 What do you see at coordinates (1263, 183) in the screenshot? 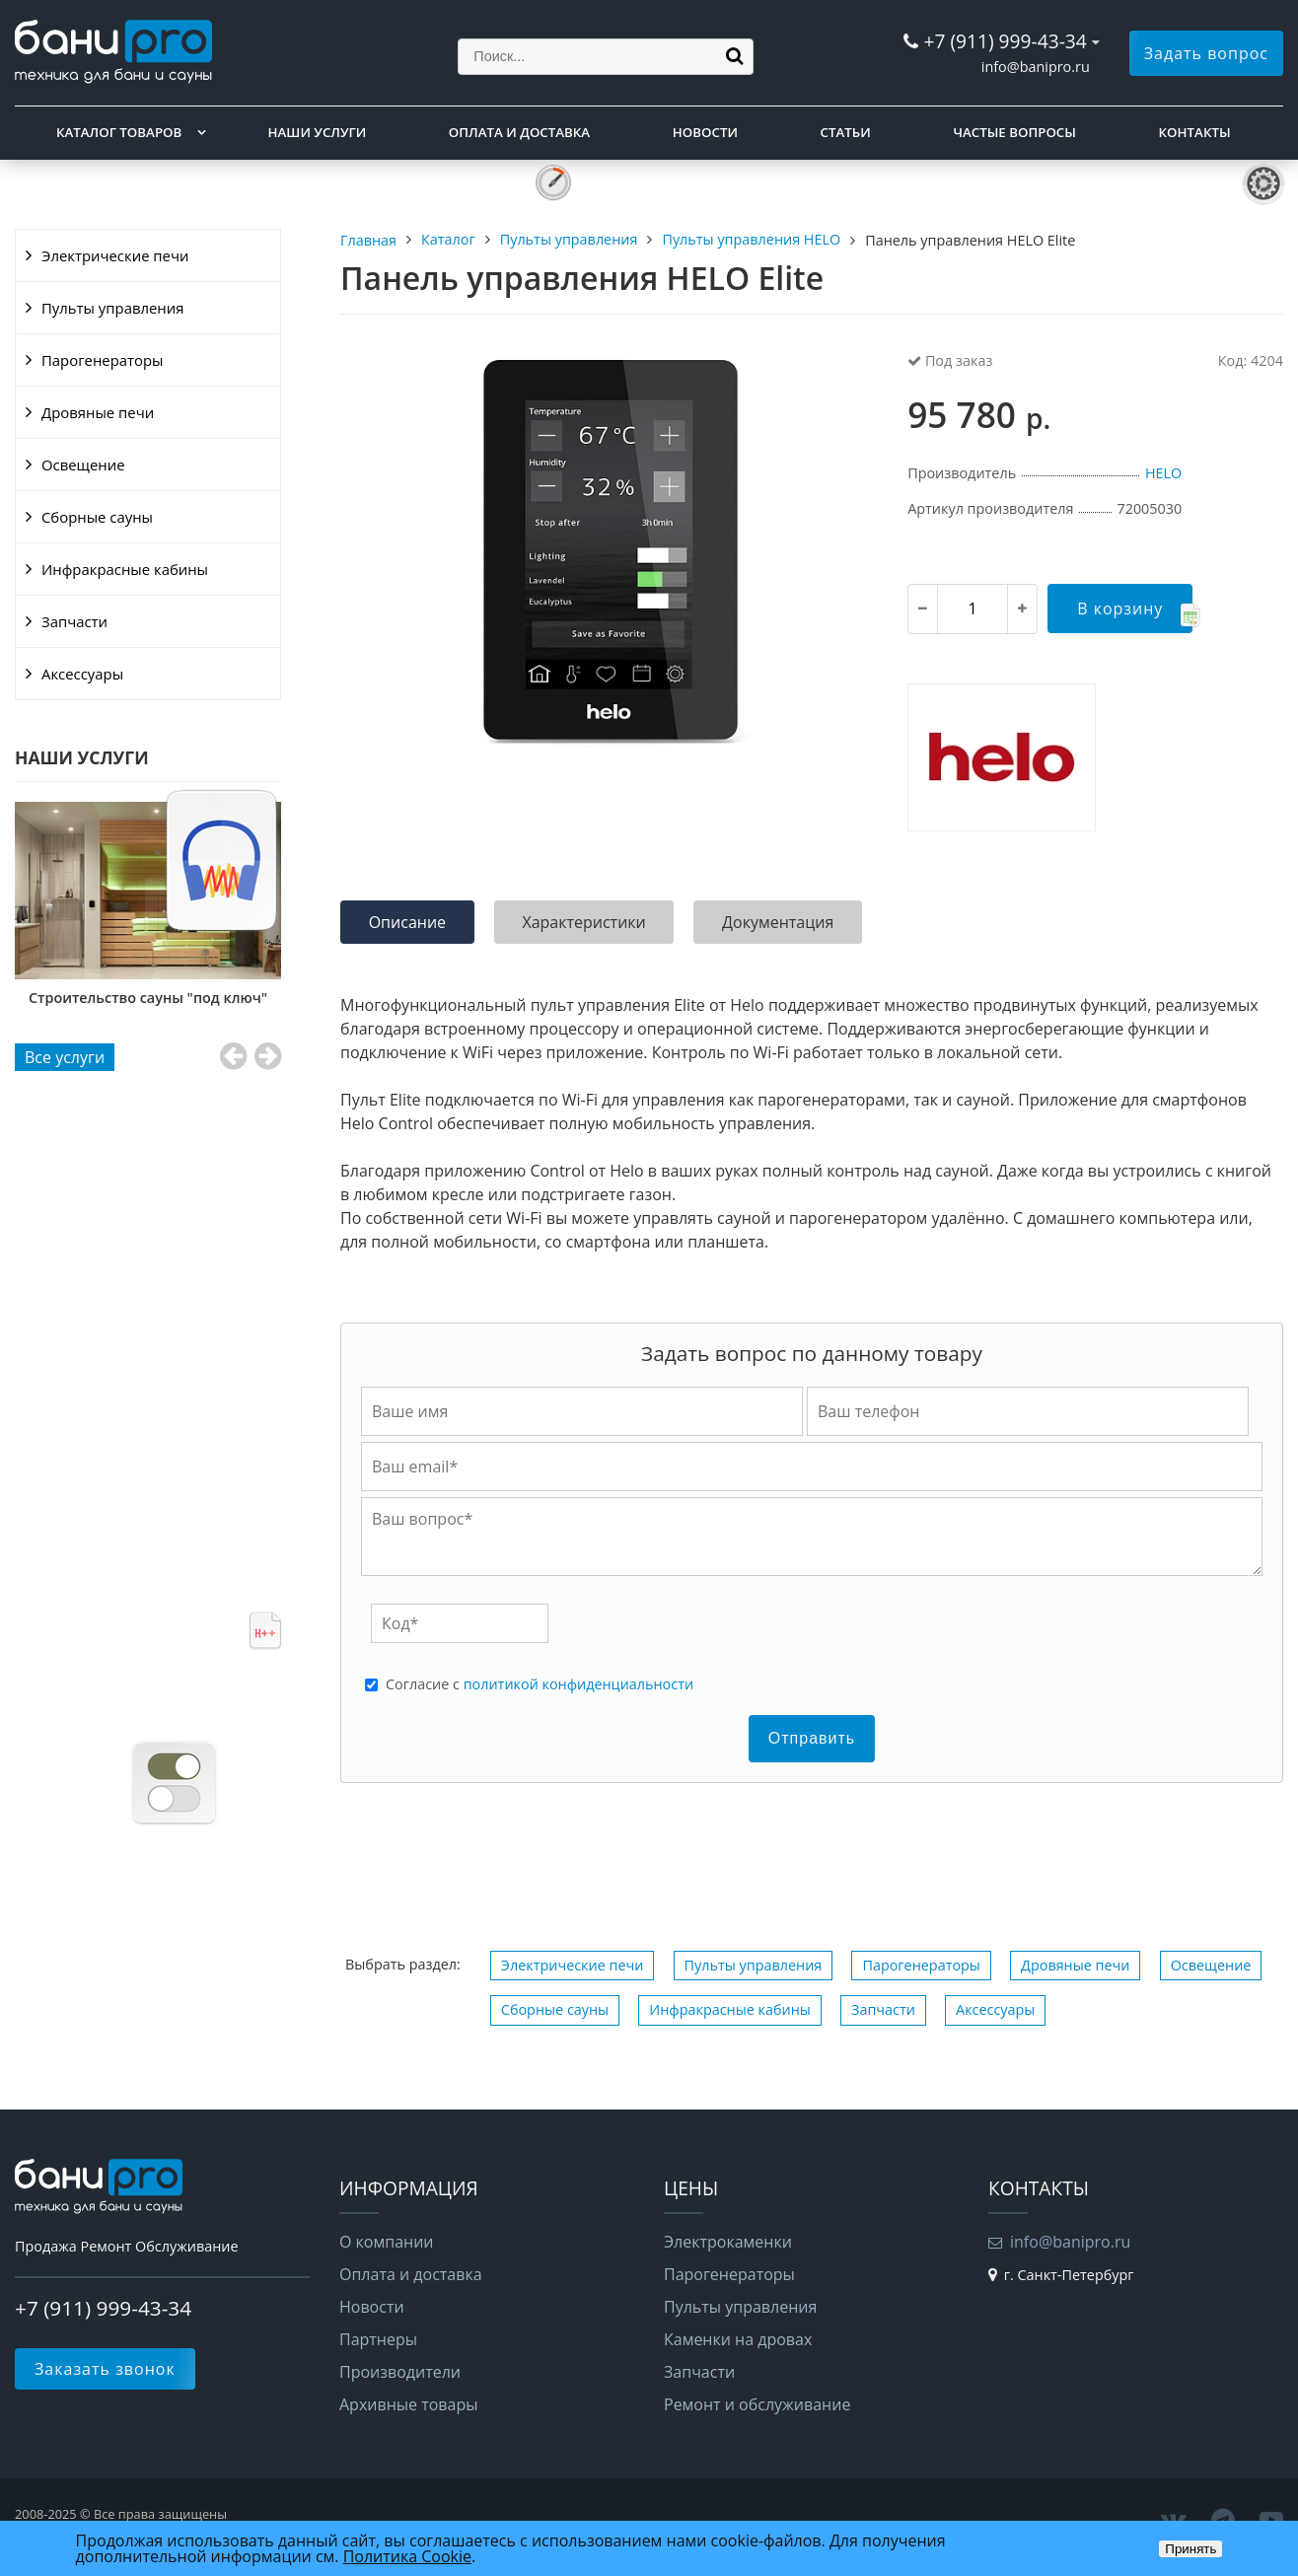
I see `open system settings` at bounding box center [1263, 183].